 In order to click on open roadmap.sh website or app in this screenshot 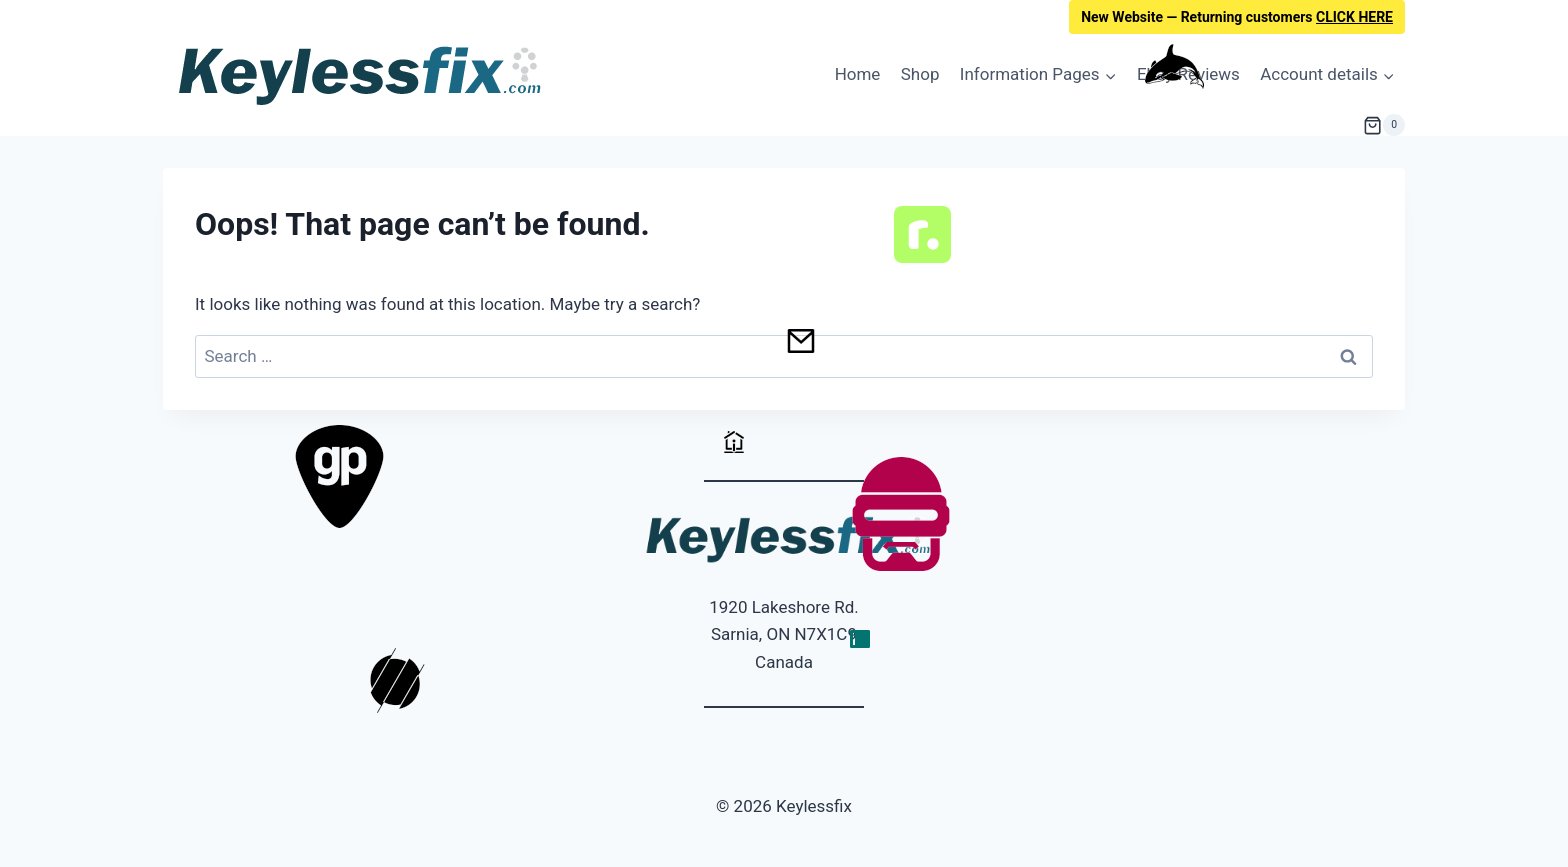, I will do `click(922, 234)`.